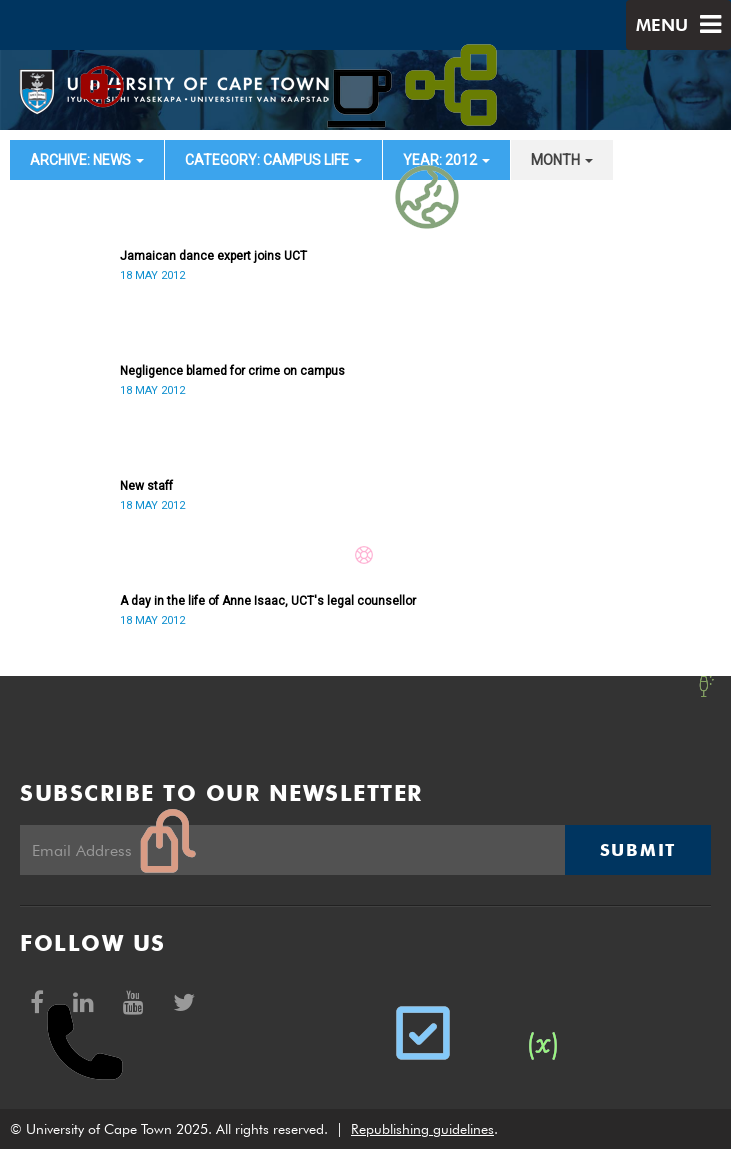 The height and width of the screenshot is (1149, 731). I want to click on find nearby coffee shops or cafes, so click(359, 98).